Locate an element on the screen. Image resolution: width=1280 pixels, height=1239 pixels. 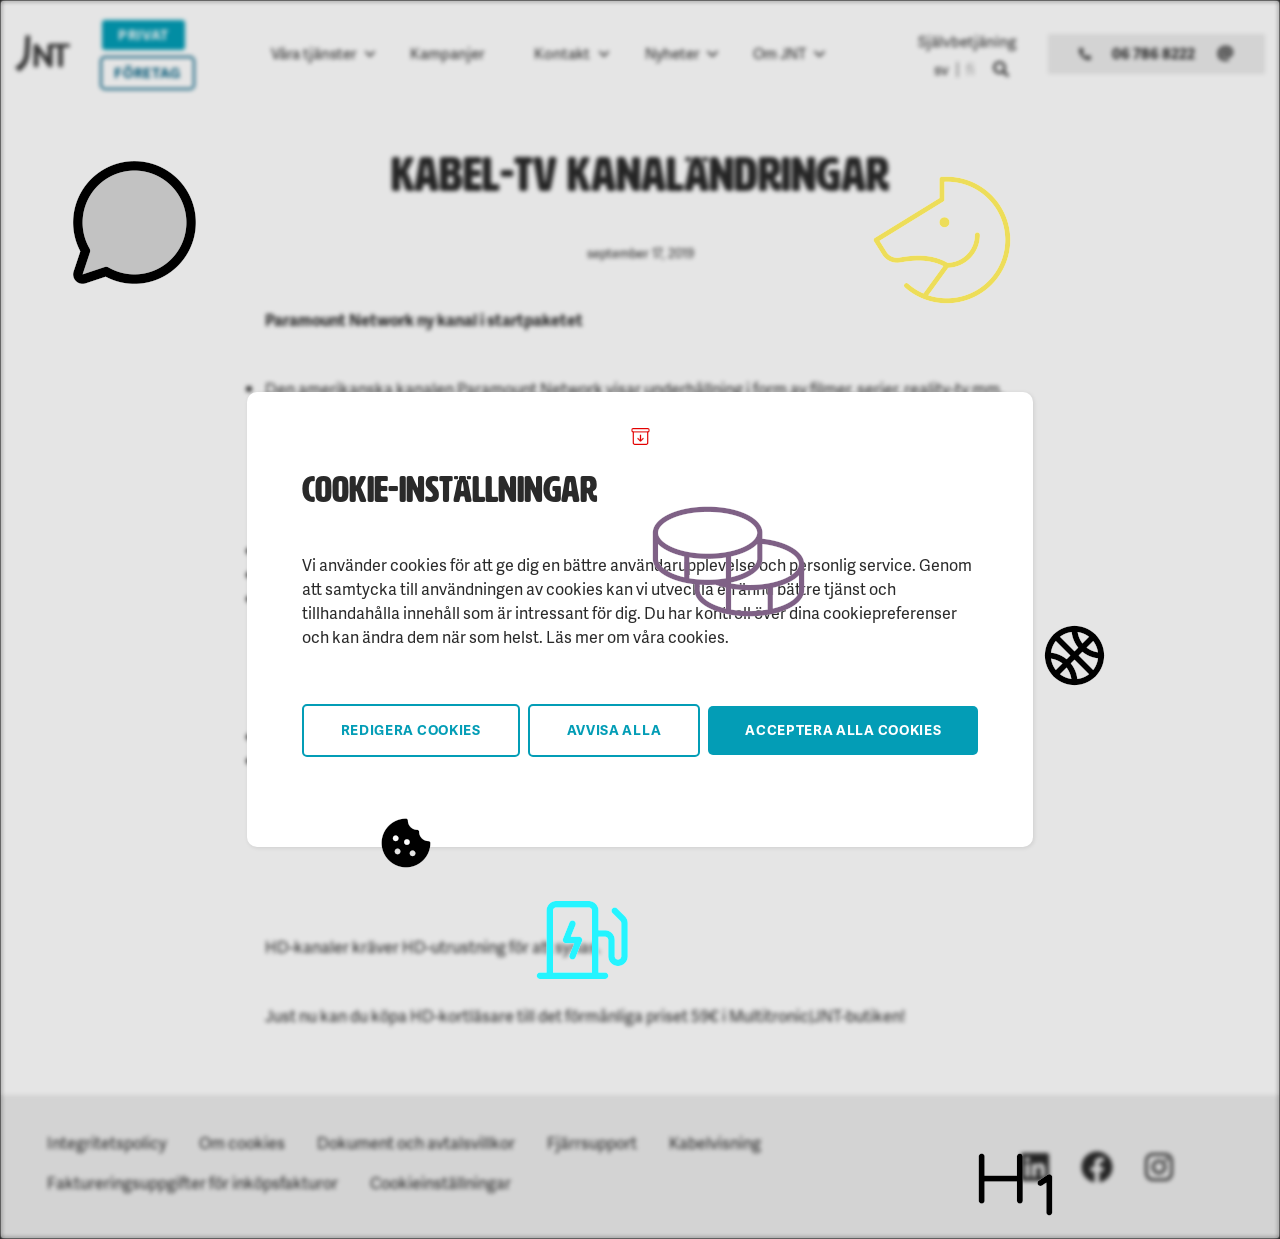
archive this item is located at coordinates (640, 436).